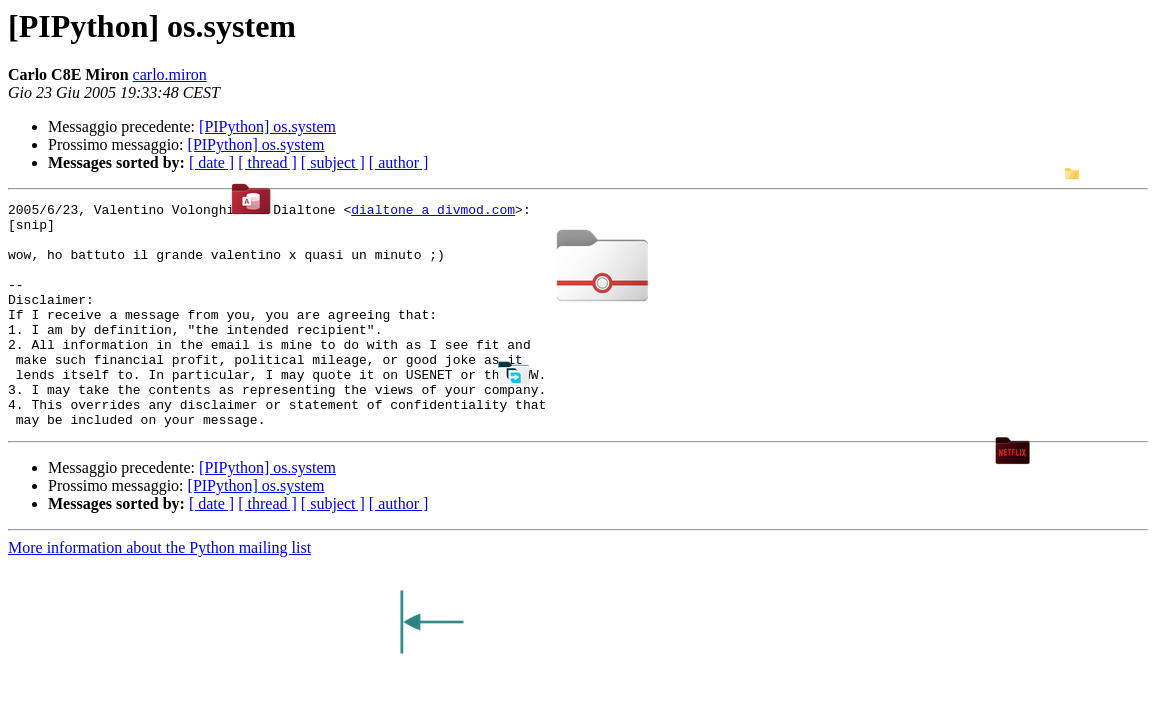  Describe the element at coordinates (1012, 451) in the screenshot. I see `open folder containing Netflix downloads or media` at that location.